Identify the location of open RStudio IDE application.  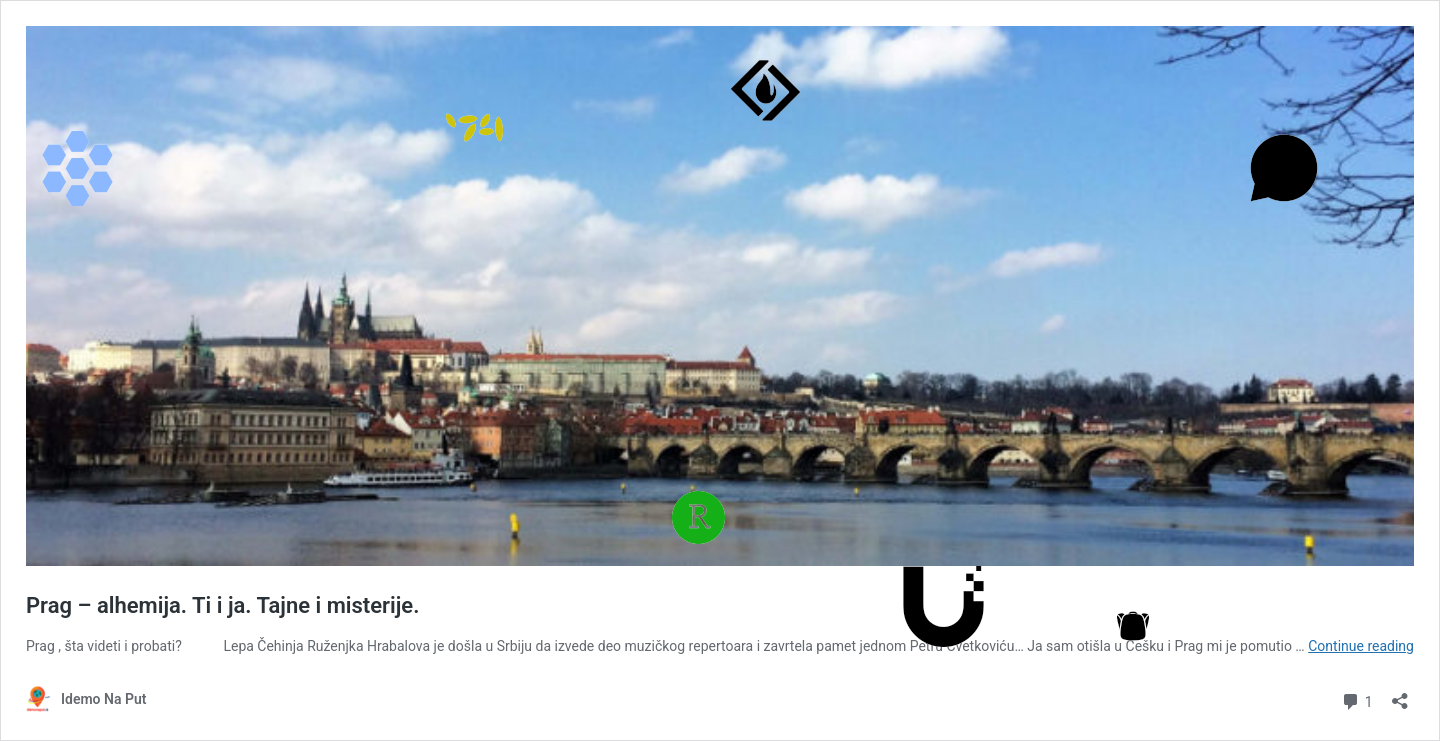
(698, 517).